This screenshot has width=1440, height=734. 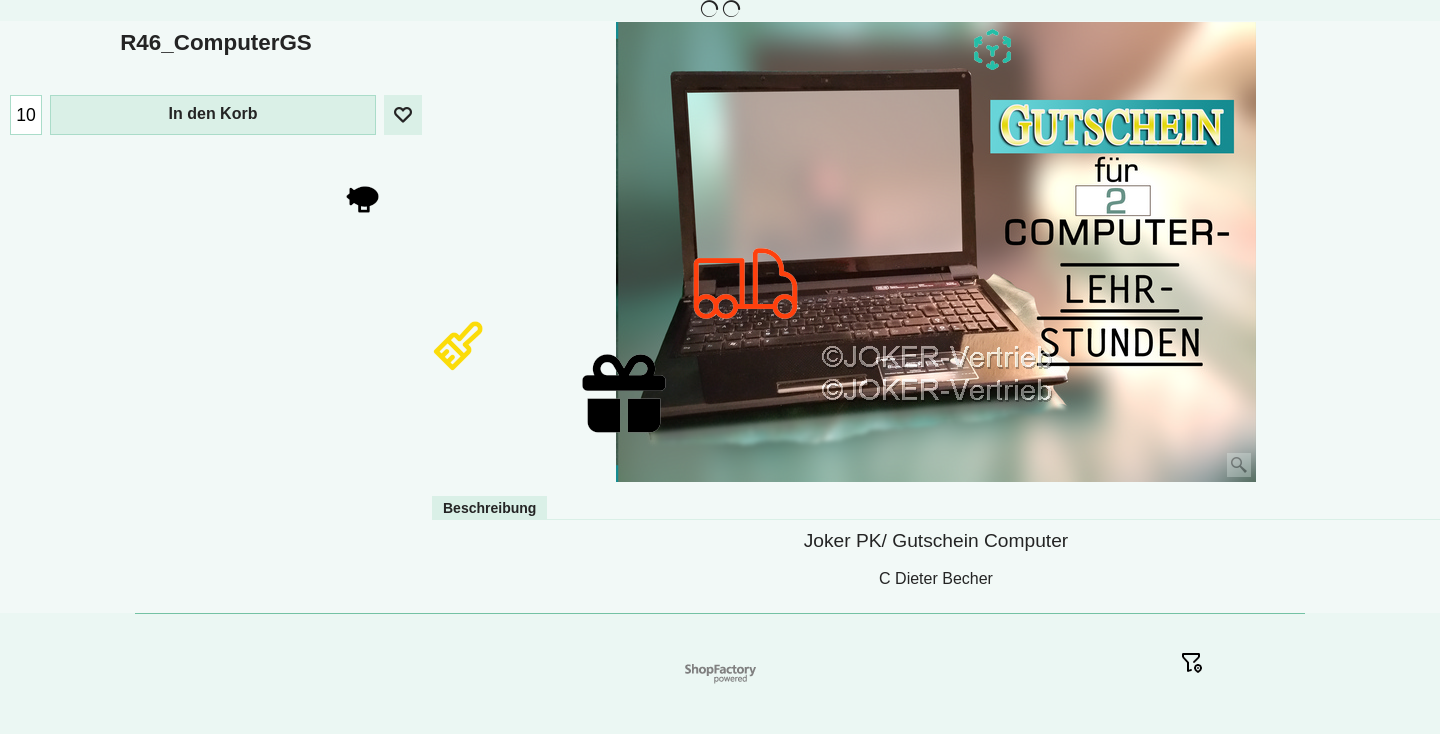 I want to click on view or redeem a gift, so click(x=624, y=396).